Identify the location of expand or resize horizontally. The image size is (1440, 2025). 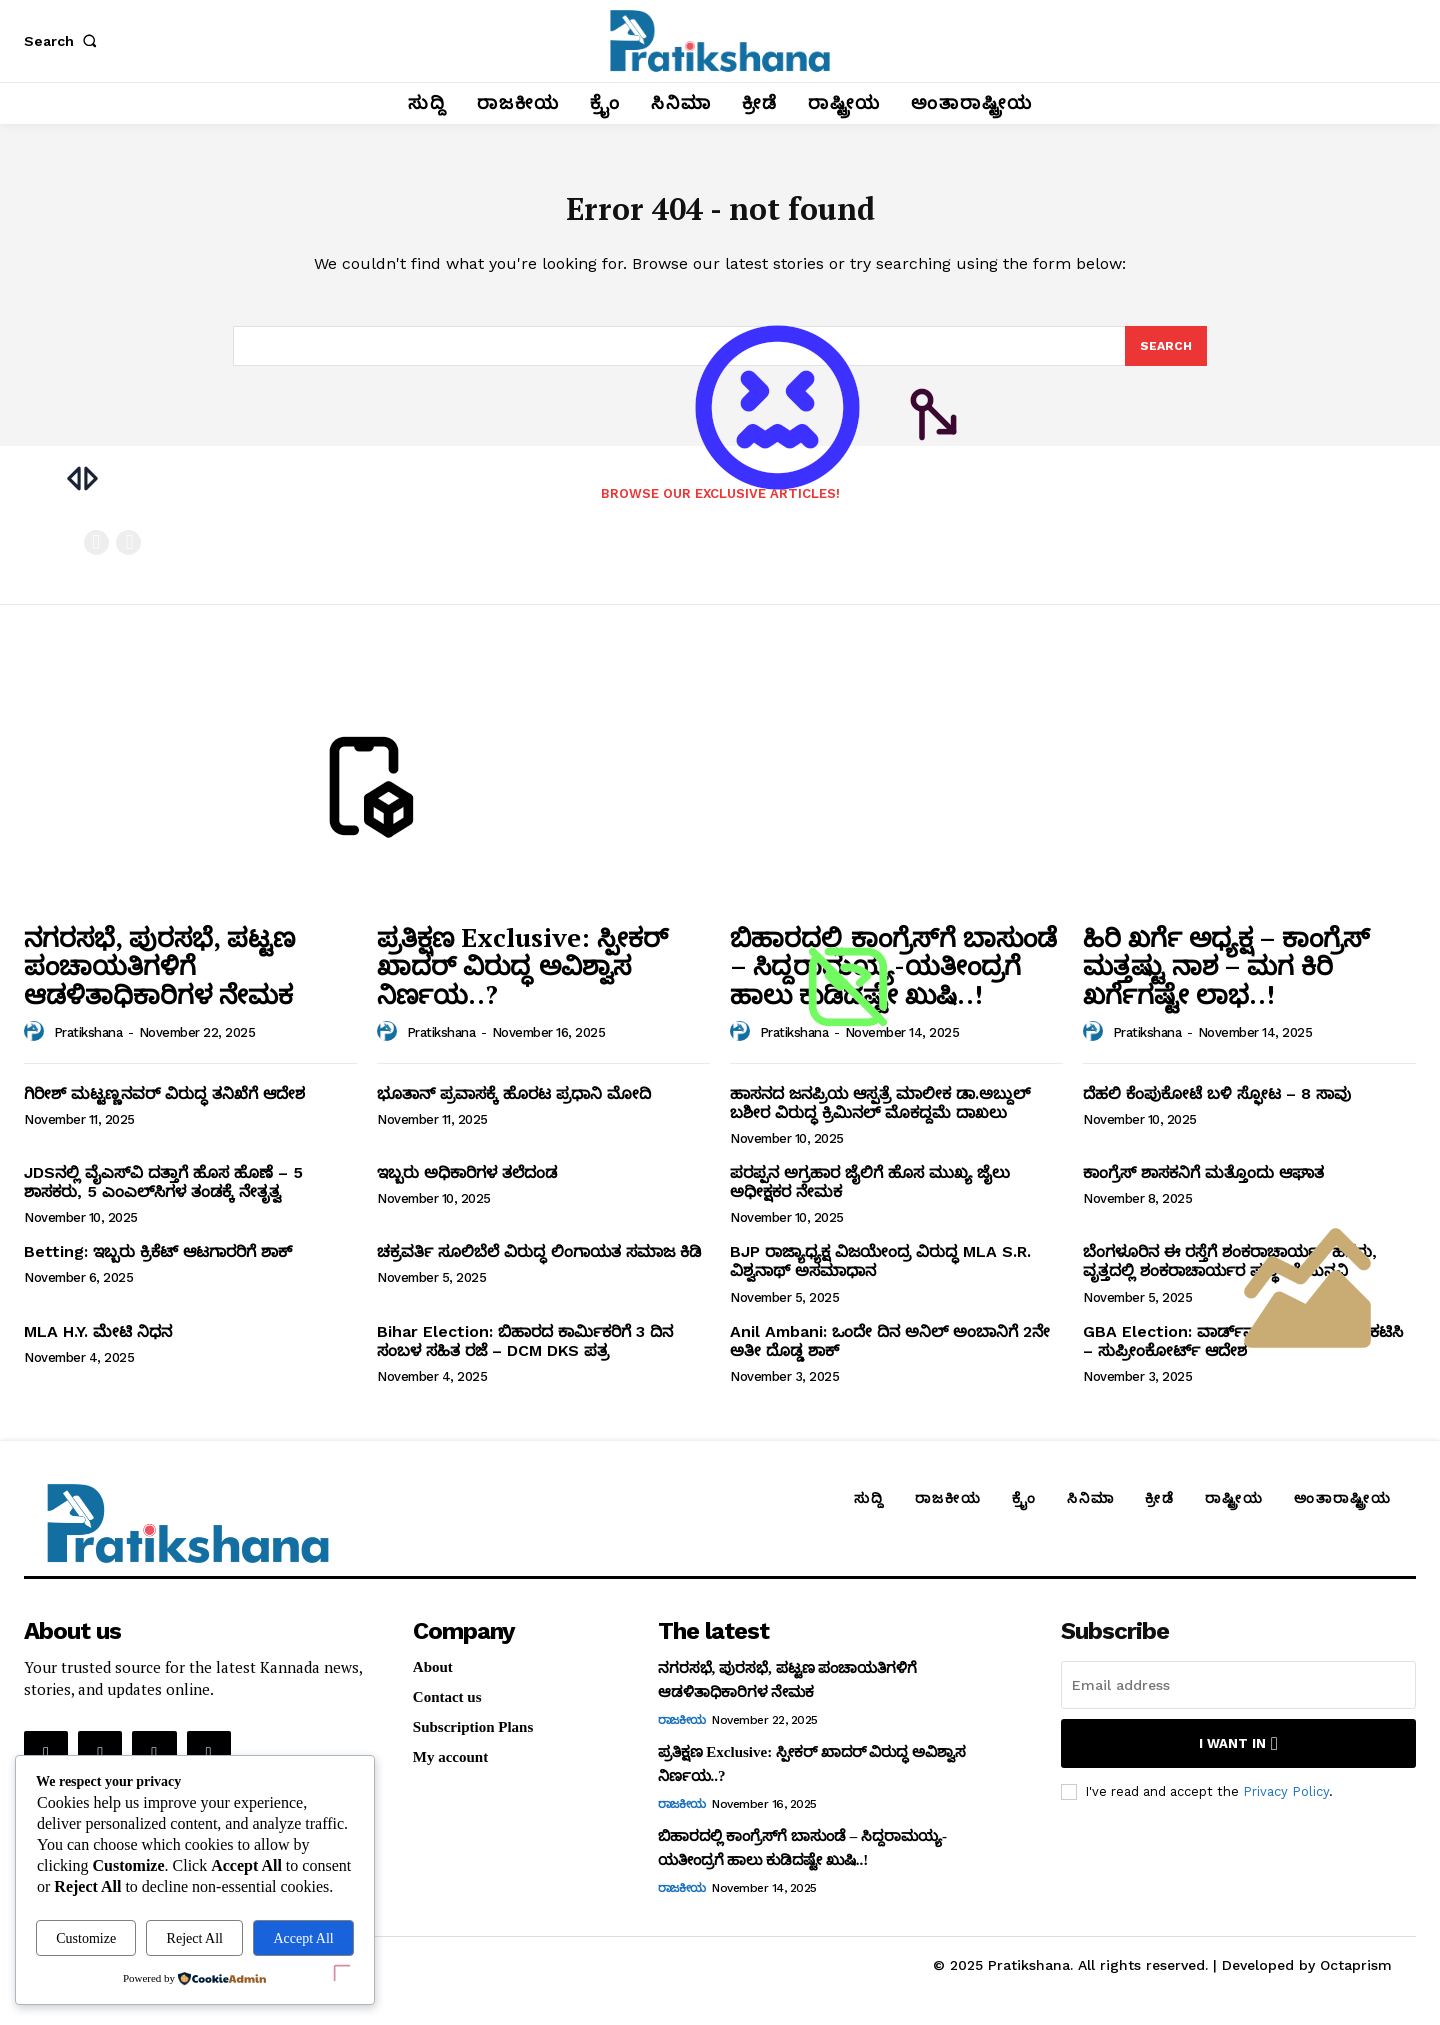
(82, 478).